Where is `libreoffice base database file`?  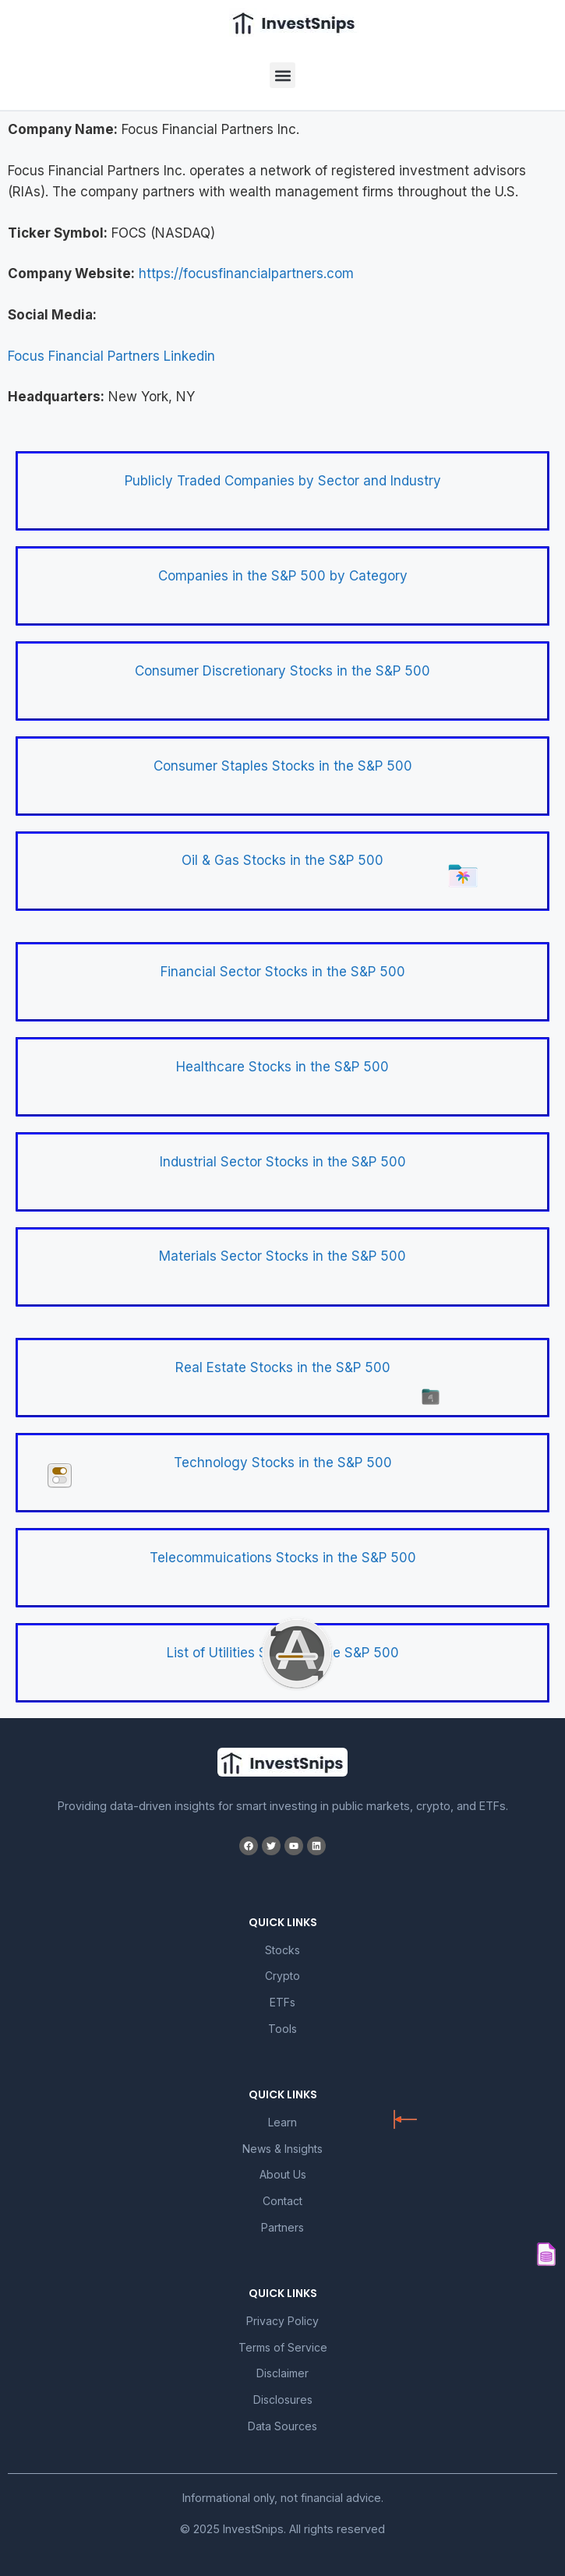 libreoffice base database file is located at coordinates (546, 2254).